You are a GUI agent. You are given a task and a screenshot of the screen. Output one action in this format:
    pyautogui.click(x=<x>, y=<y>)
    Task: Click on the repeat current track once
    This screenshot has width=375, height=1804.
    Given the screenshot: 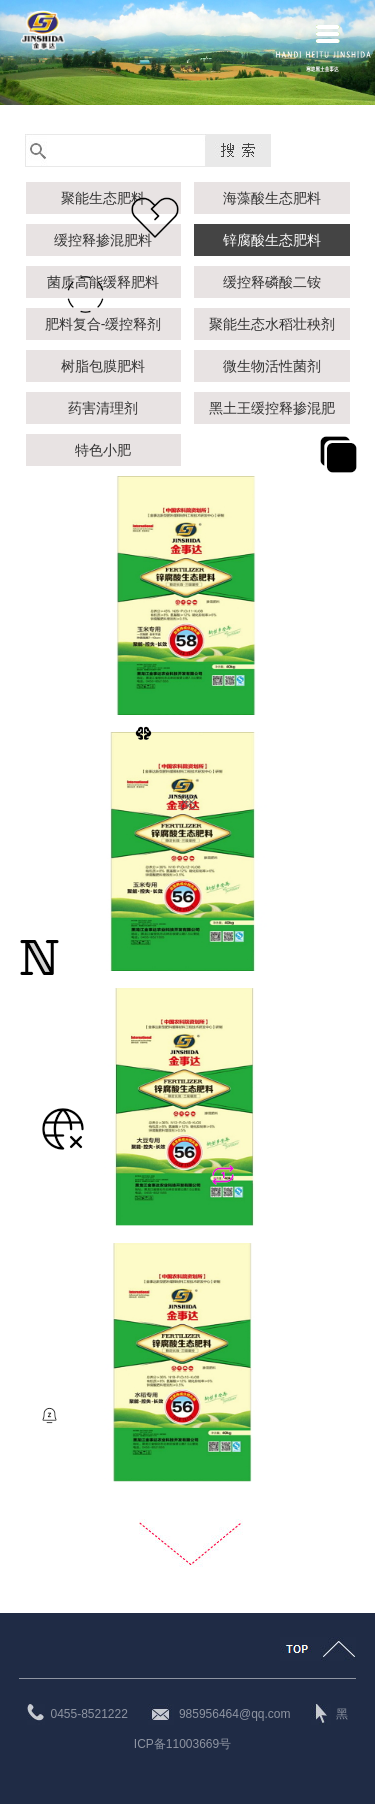 What is the action you would take?
    pyautogui.click(x=223, y=1175)
    